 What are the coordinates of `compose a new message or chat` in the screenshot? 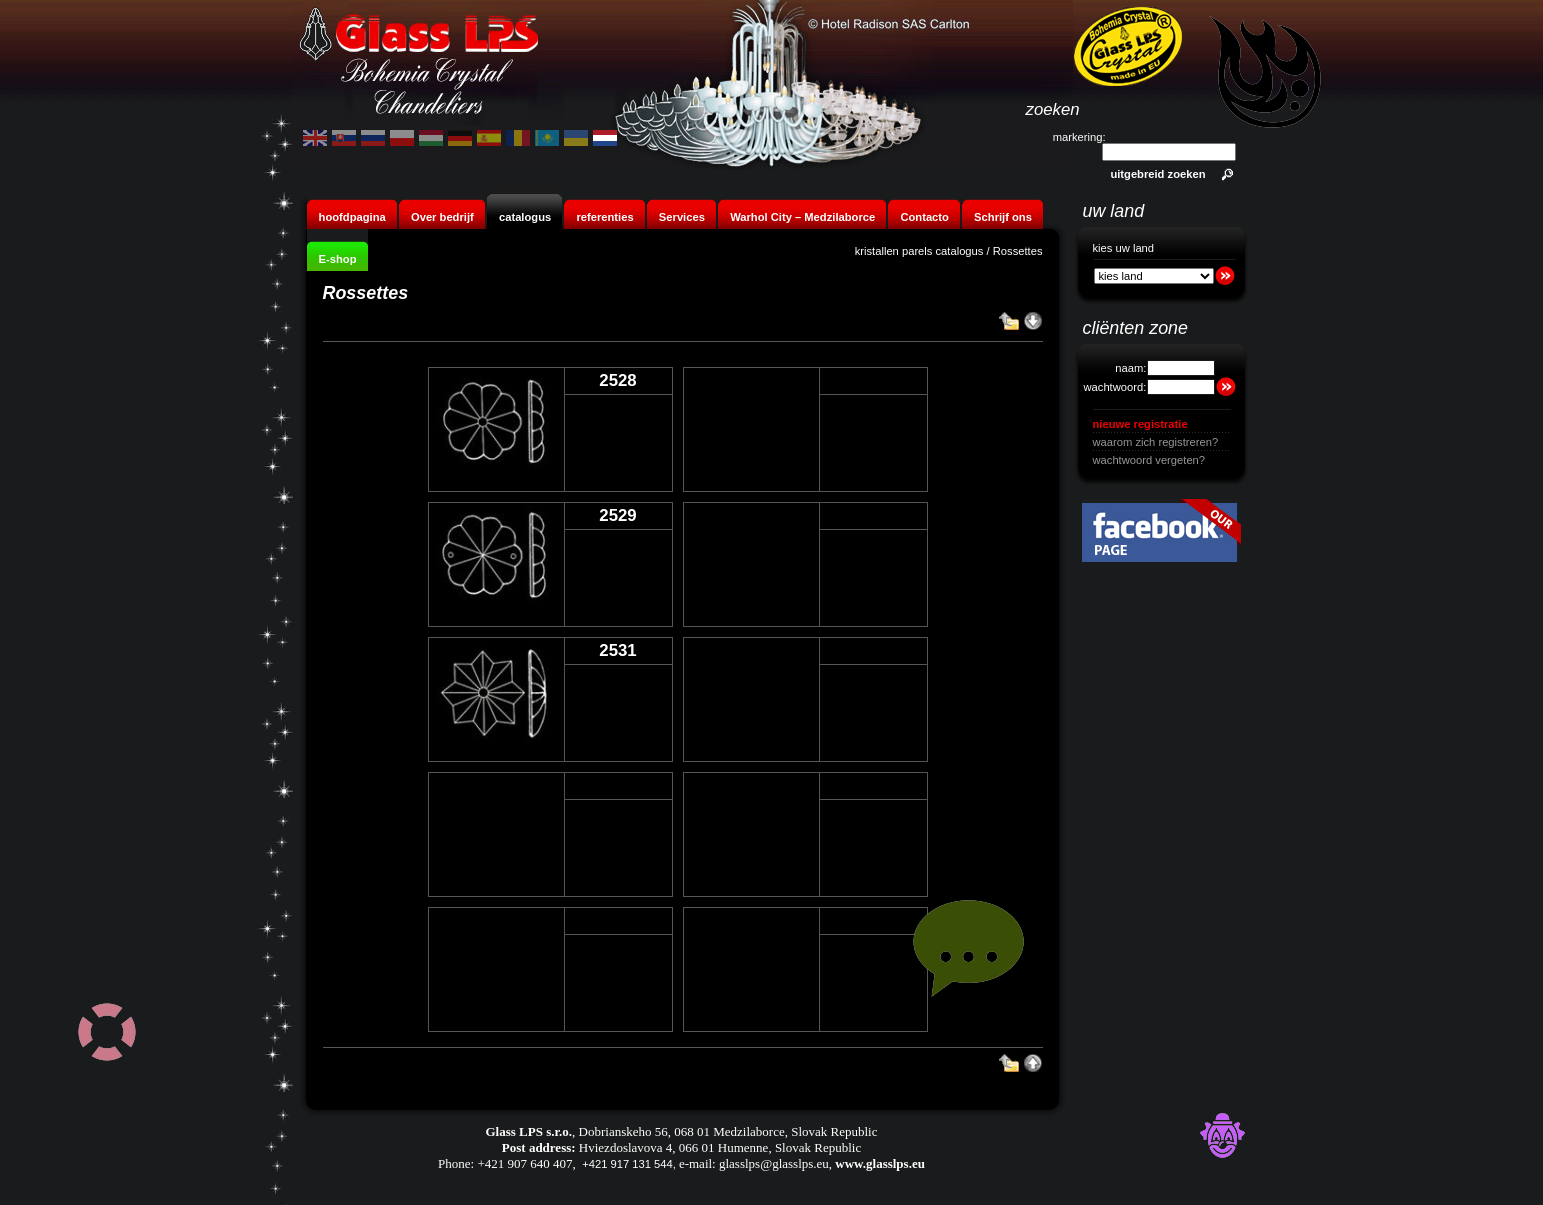 It's located at (969, 947).